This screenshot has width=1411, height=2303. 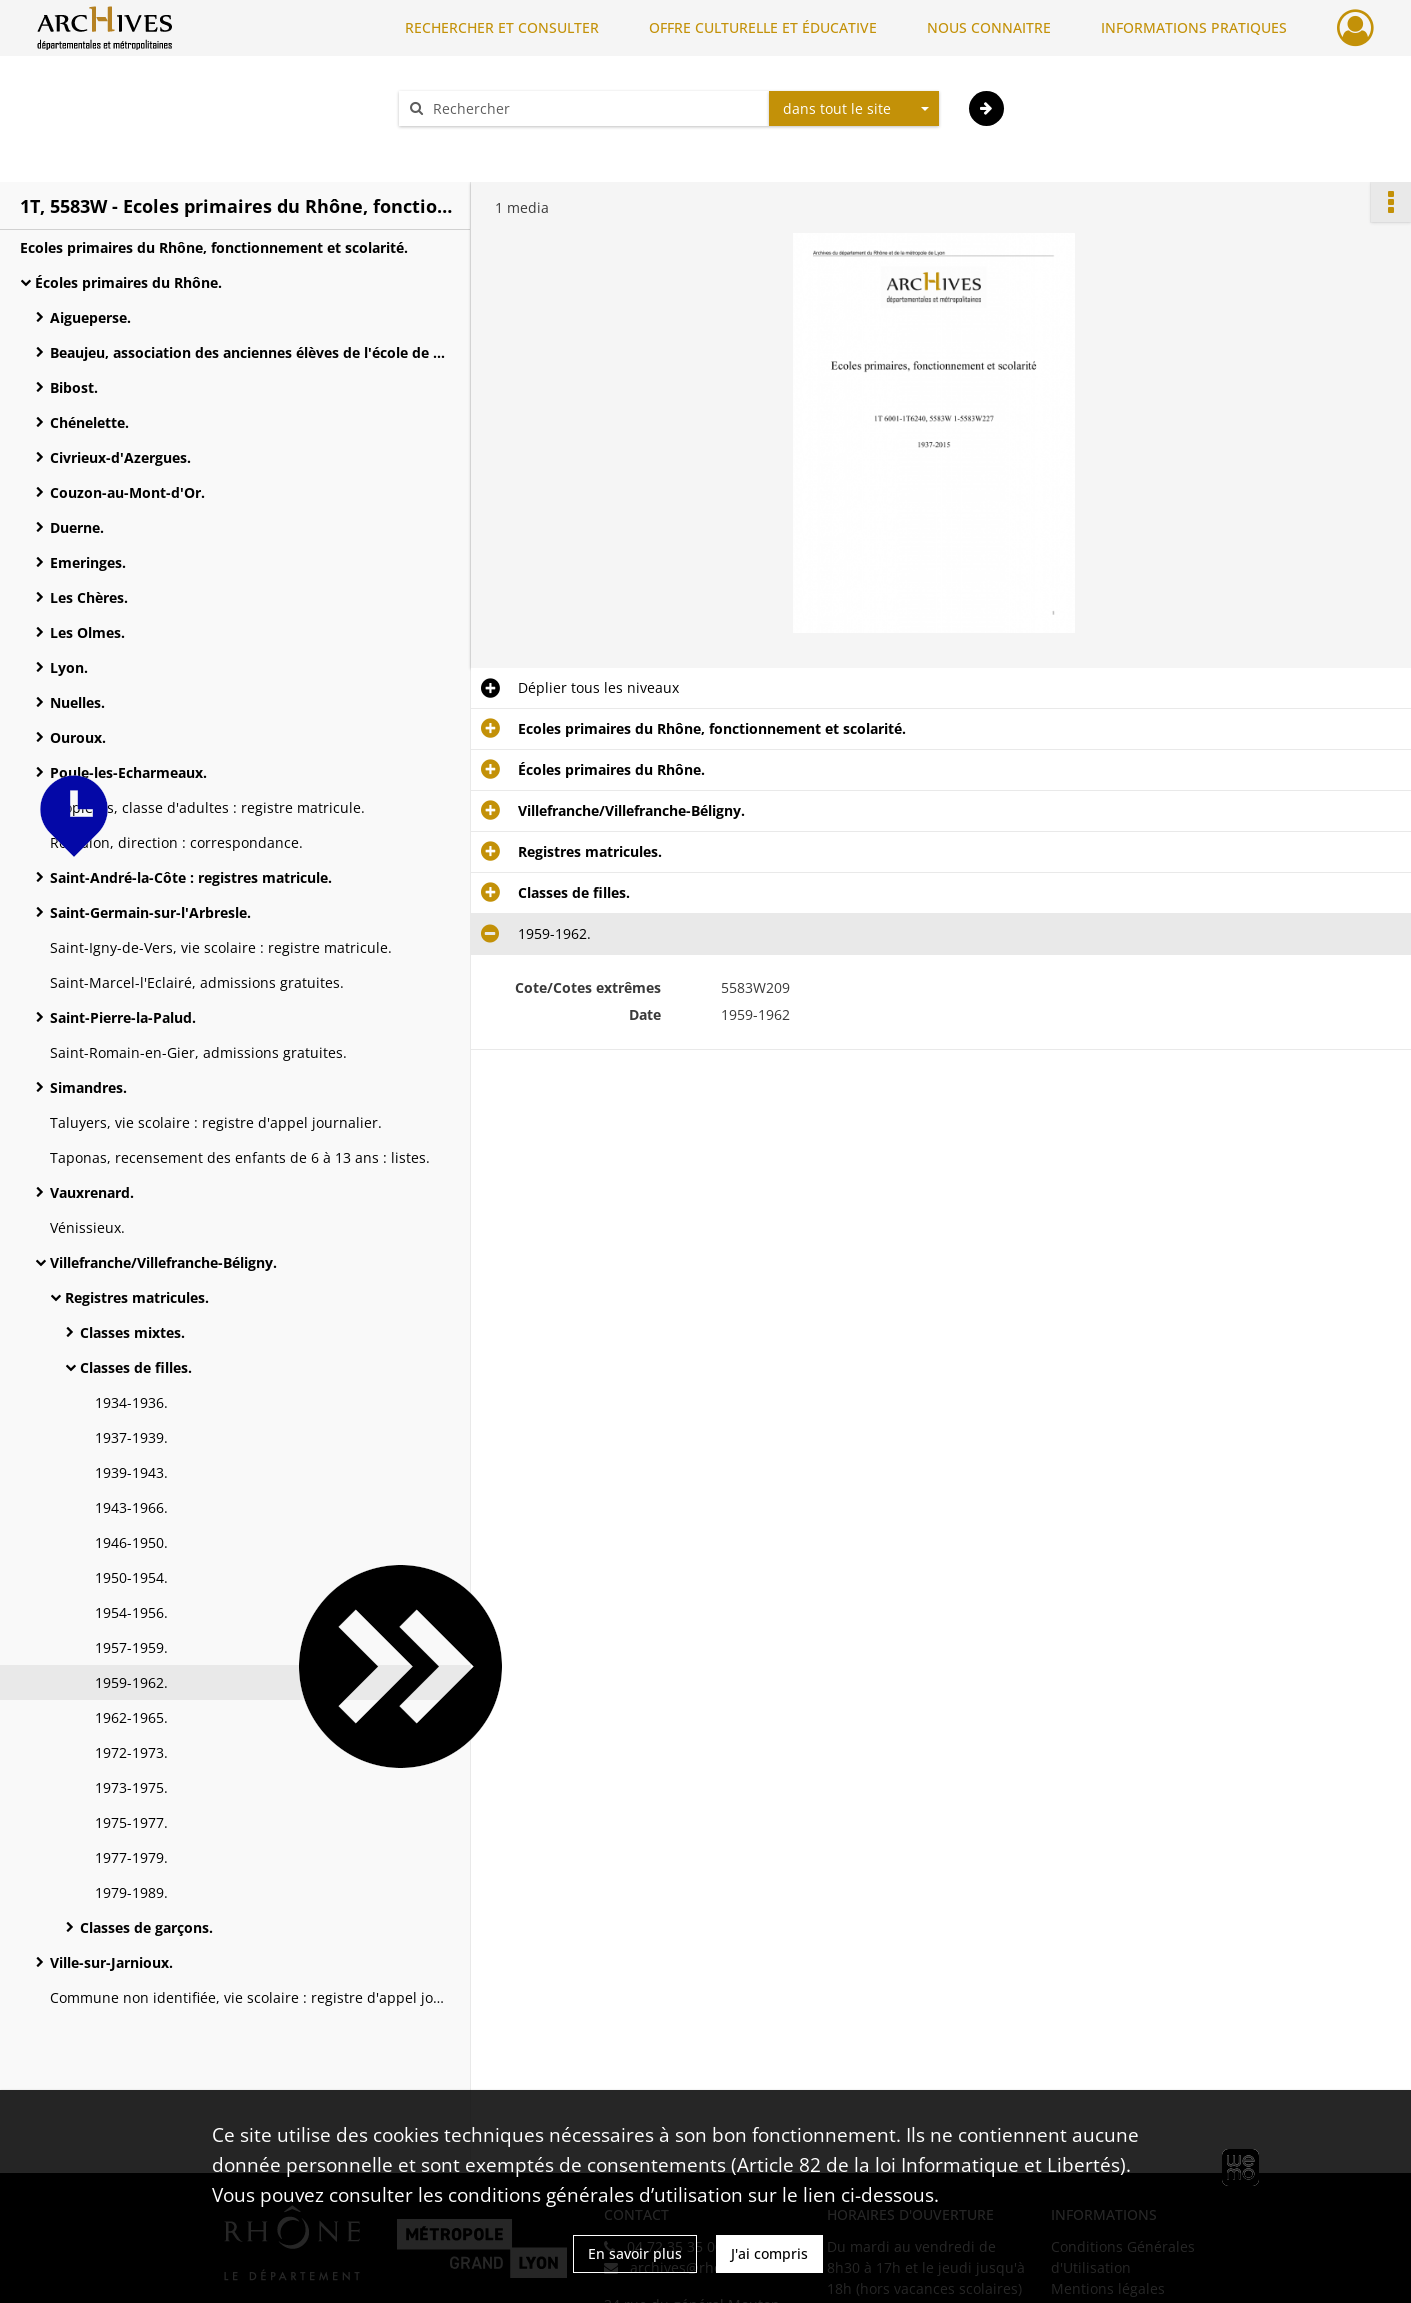 I want to click on open the Wemo smart home app, so click(x=1240, y=2167).